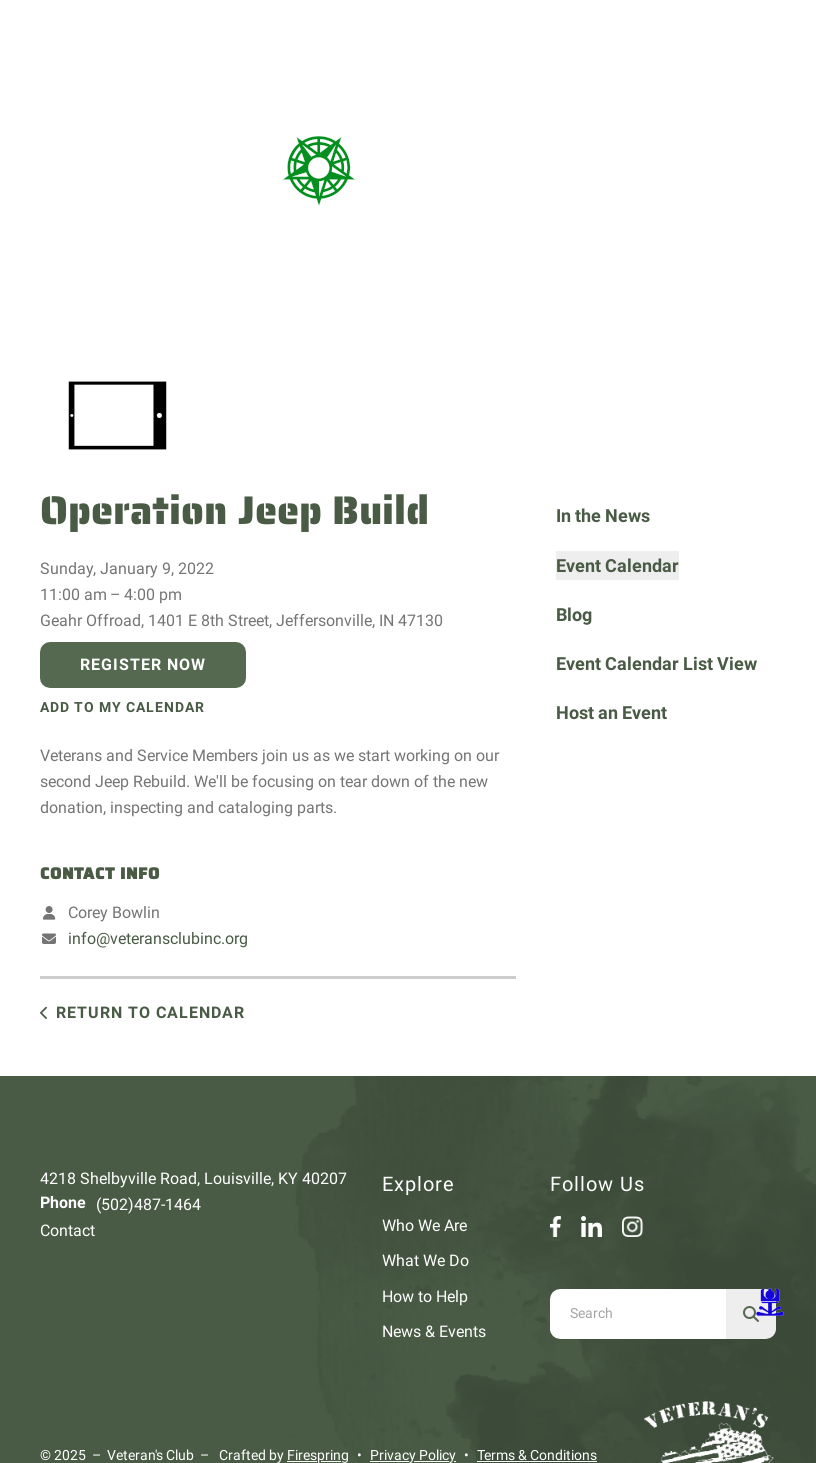  What do you see at coordinates (770, 1302) in the screenshot?
I see `access meditation or mindfulness features` at bounding box center [770, 1302].